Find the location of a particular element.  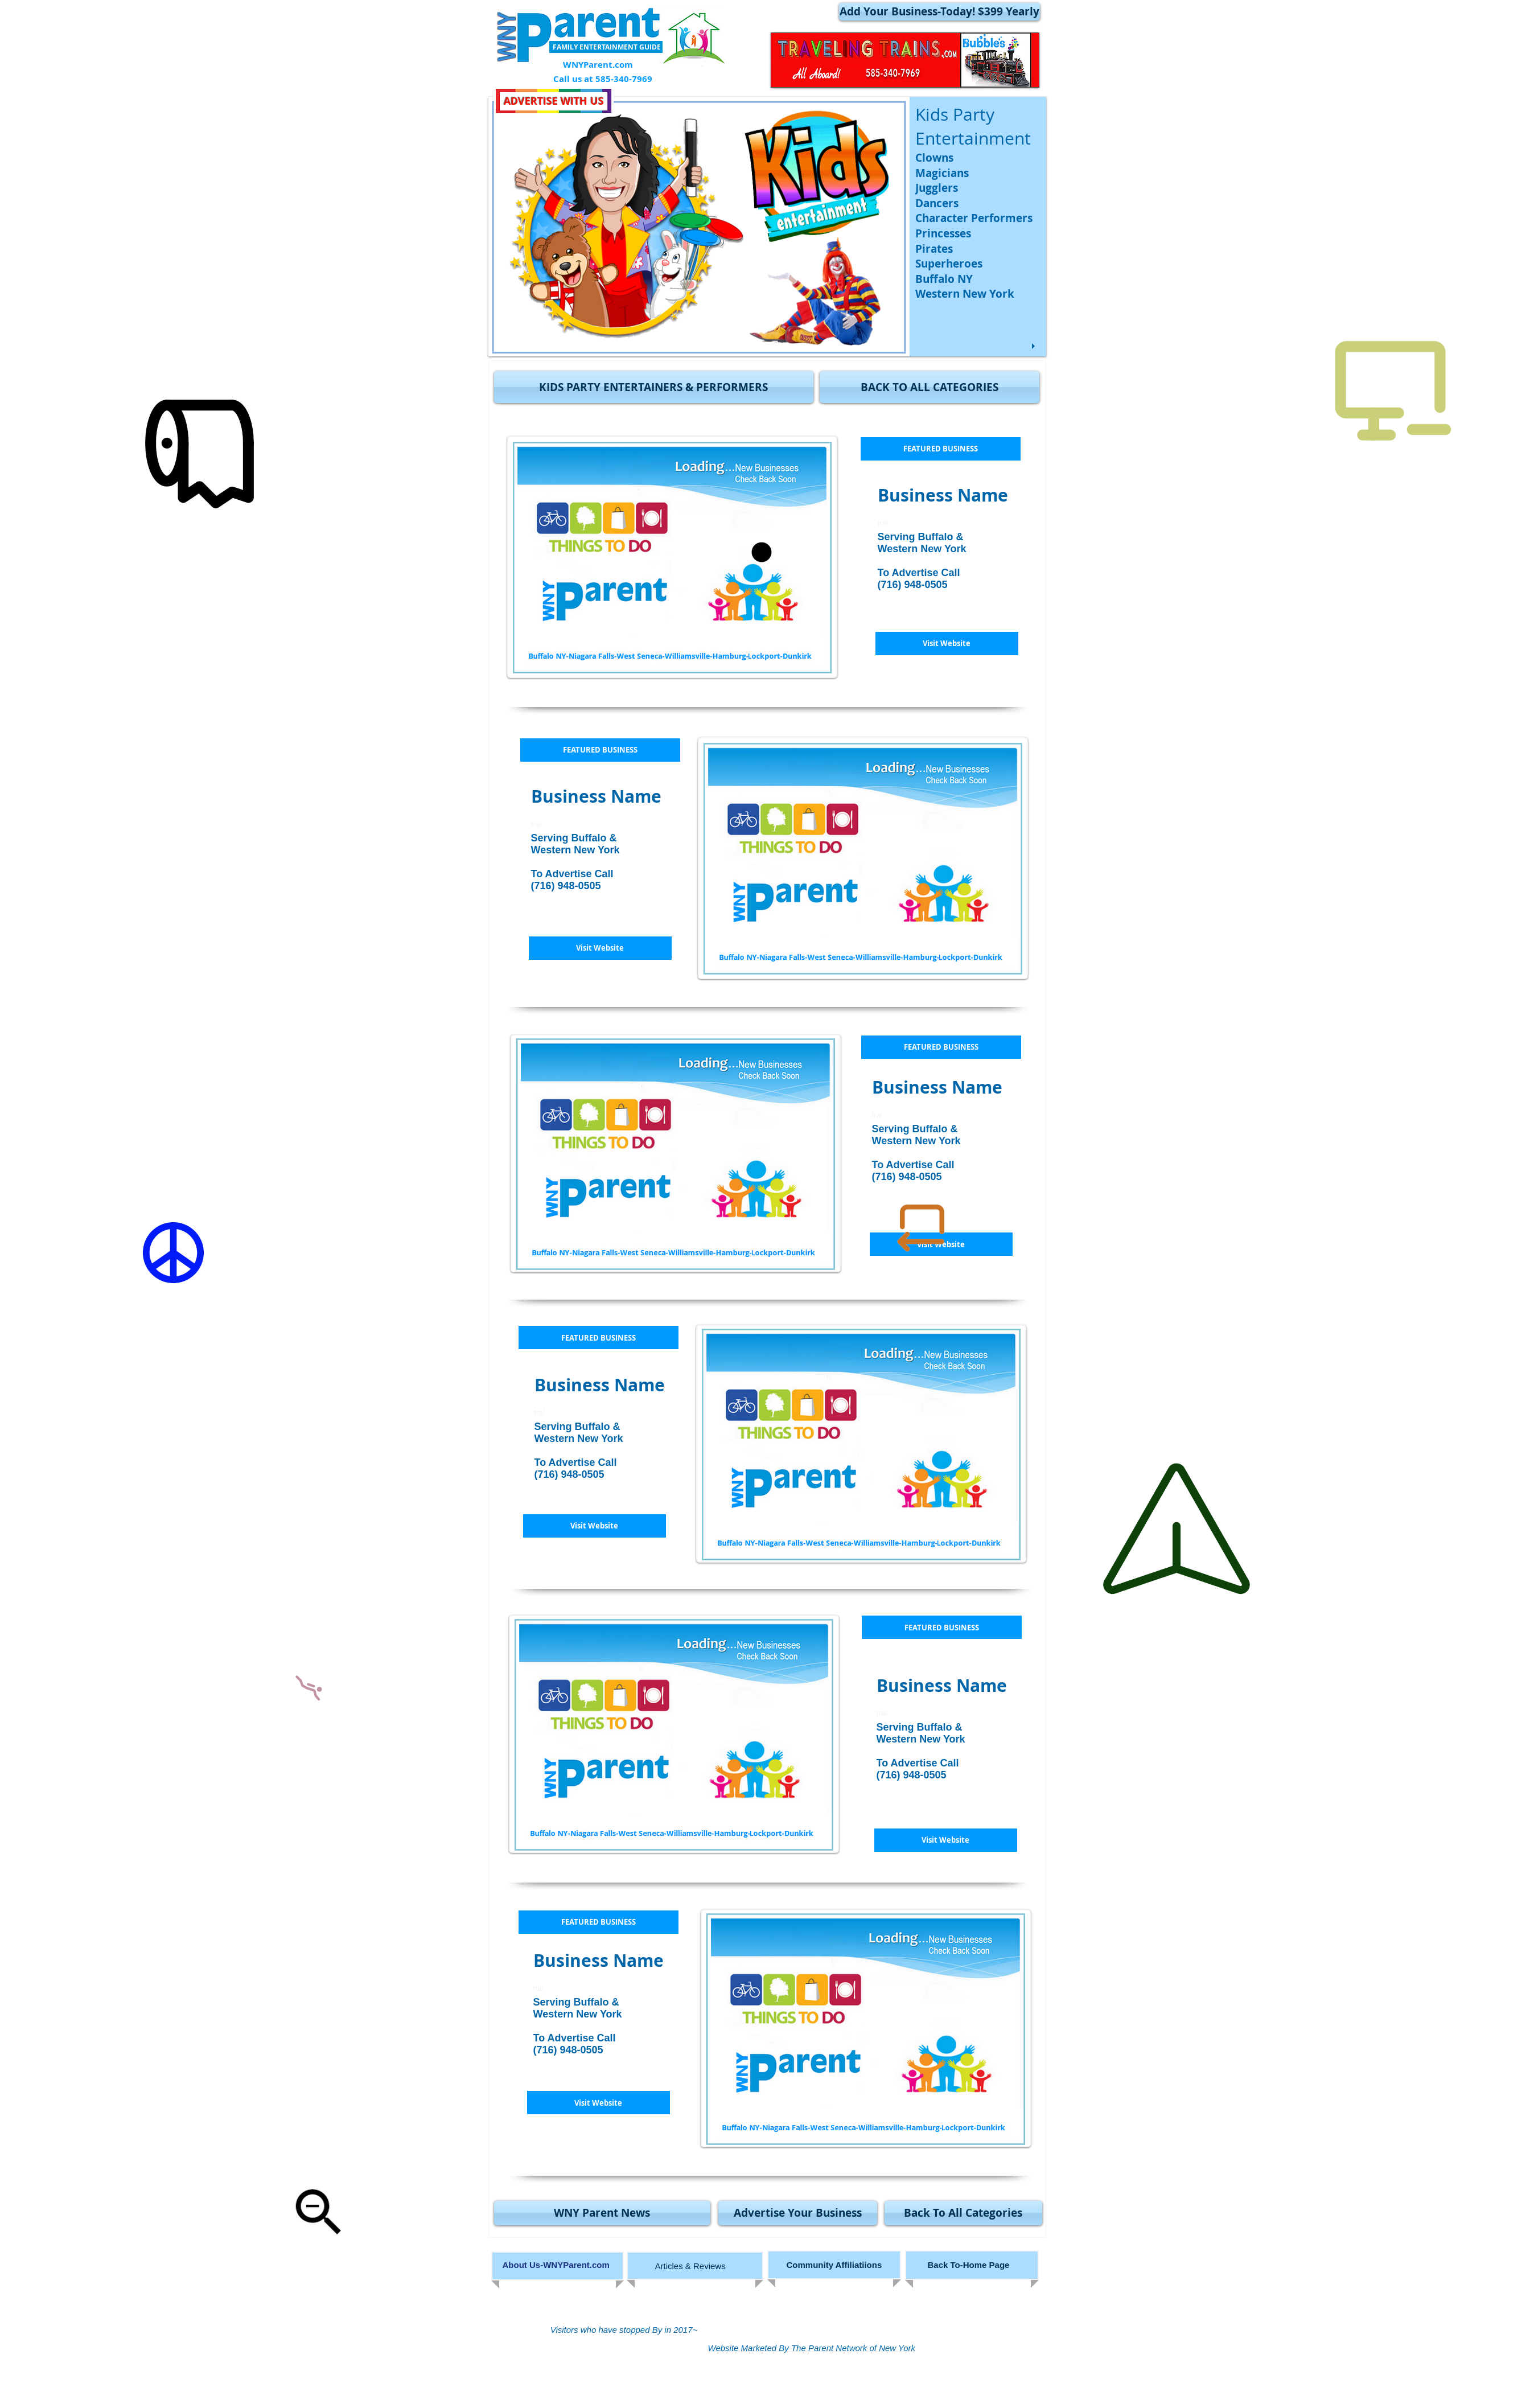

remove a desktop device from your account is located at coordinates (1390, 391).